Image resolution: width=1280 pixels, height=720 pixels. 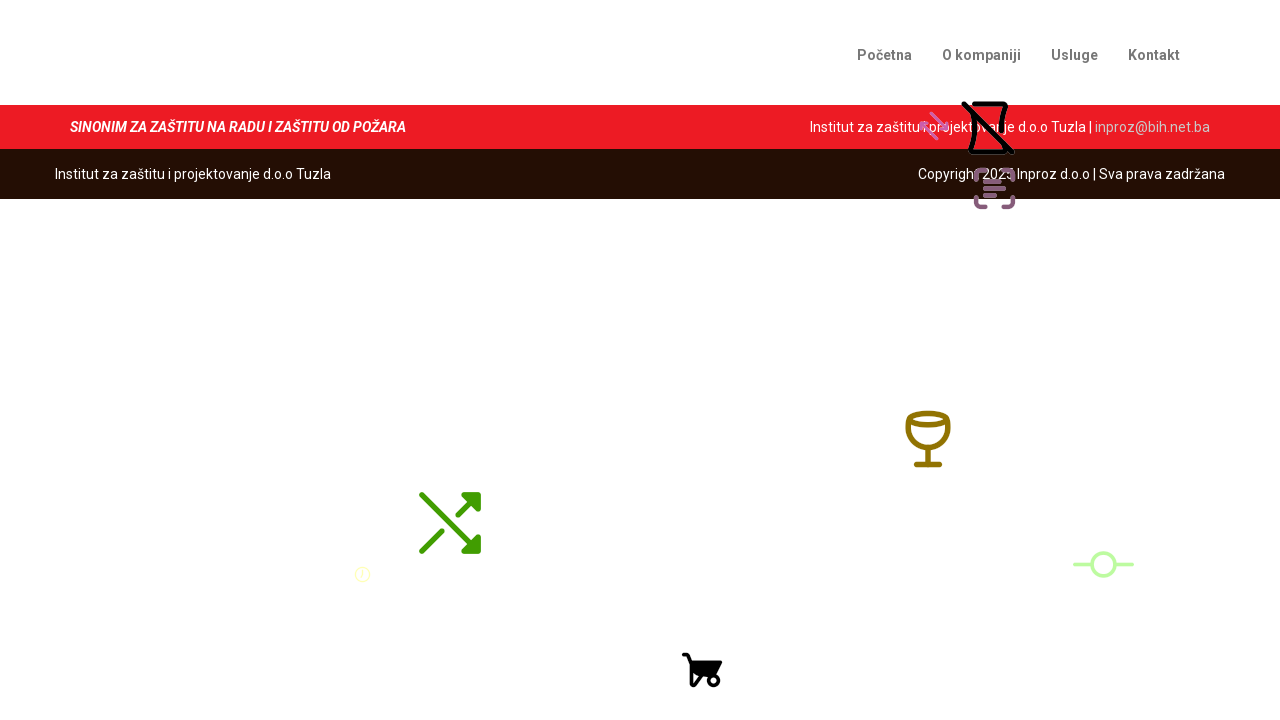 I want to click on access gardening tools or supplies, so click(x=703, y=670).